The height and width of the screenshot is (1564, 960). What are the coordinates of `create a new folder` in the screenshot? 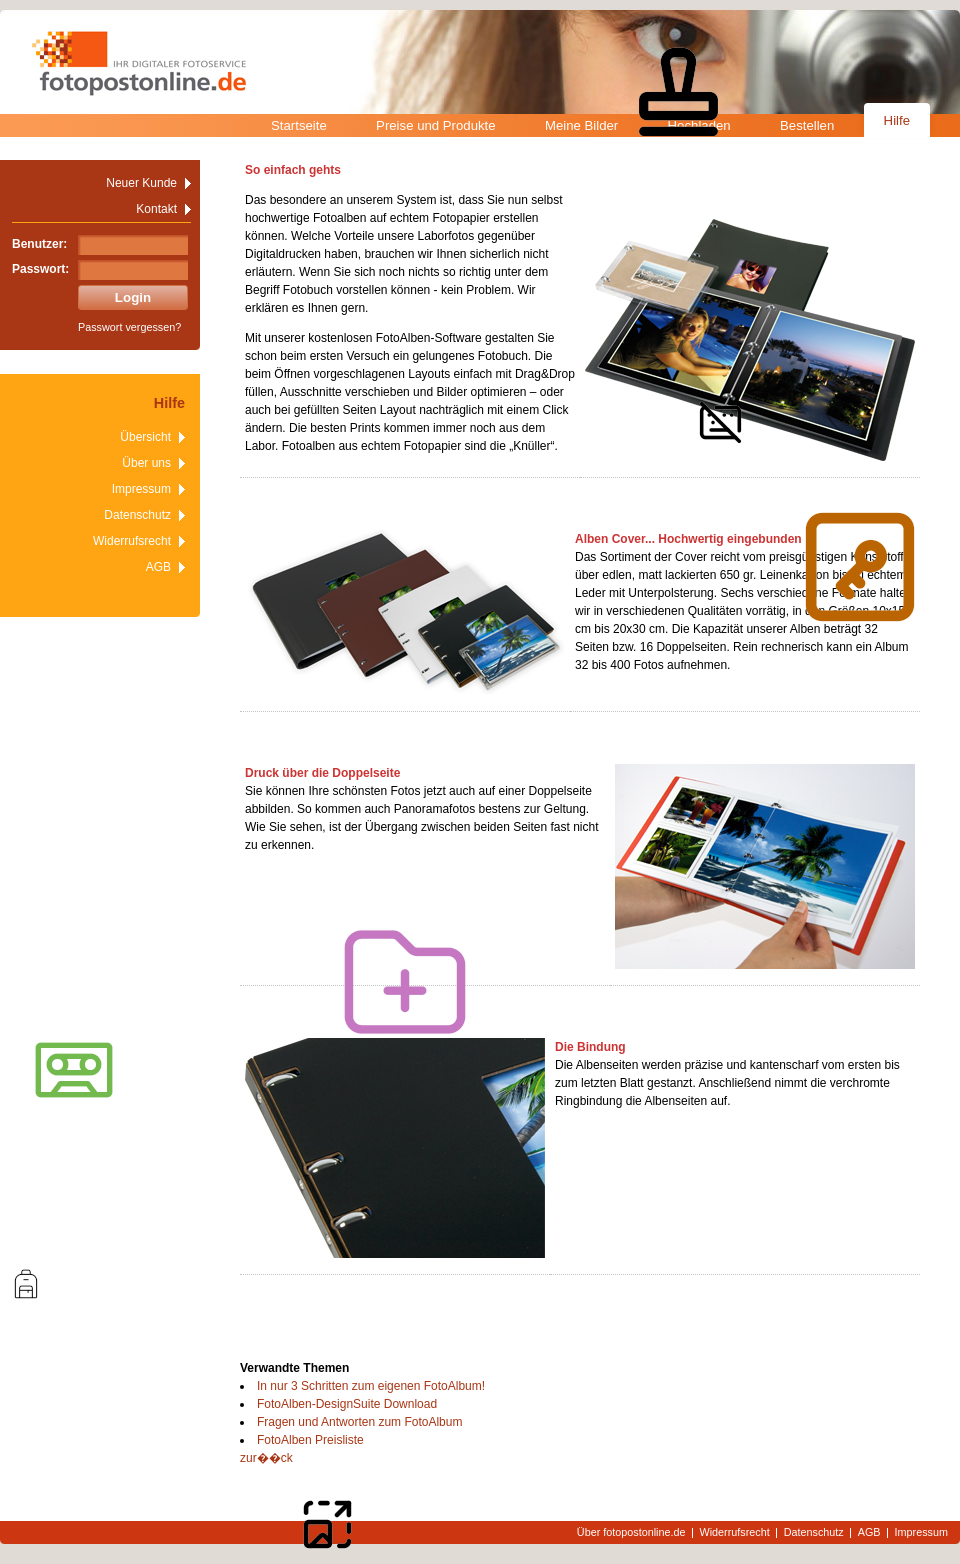 It's located at (405, 982).